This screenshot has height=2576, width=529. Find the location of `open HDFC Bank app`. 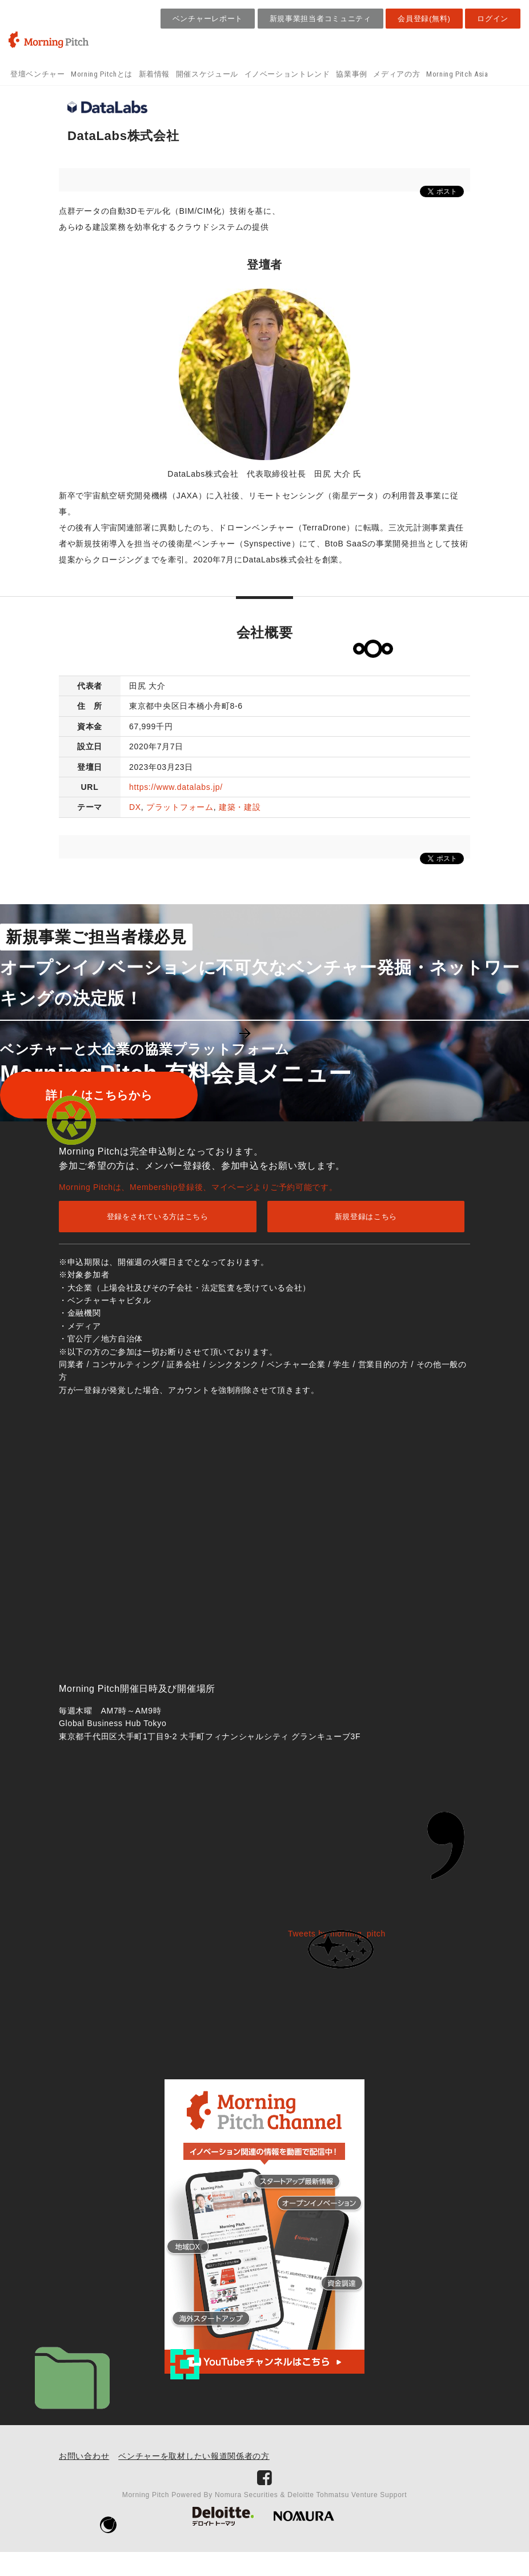

open HDFC Bank app is located at coordinates (185, 2364).